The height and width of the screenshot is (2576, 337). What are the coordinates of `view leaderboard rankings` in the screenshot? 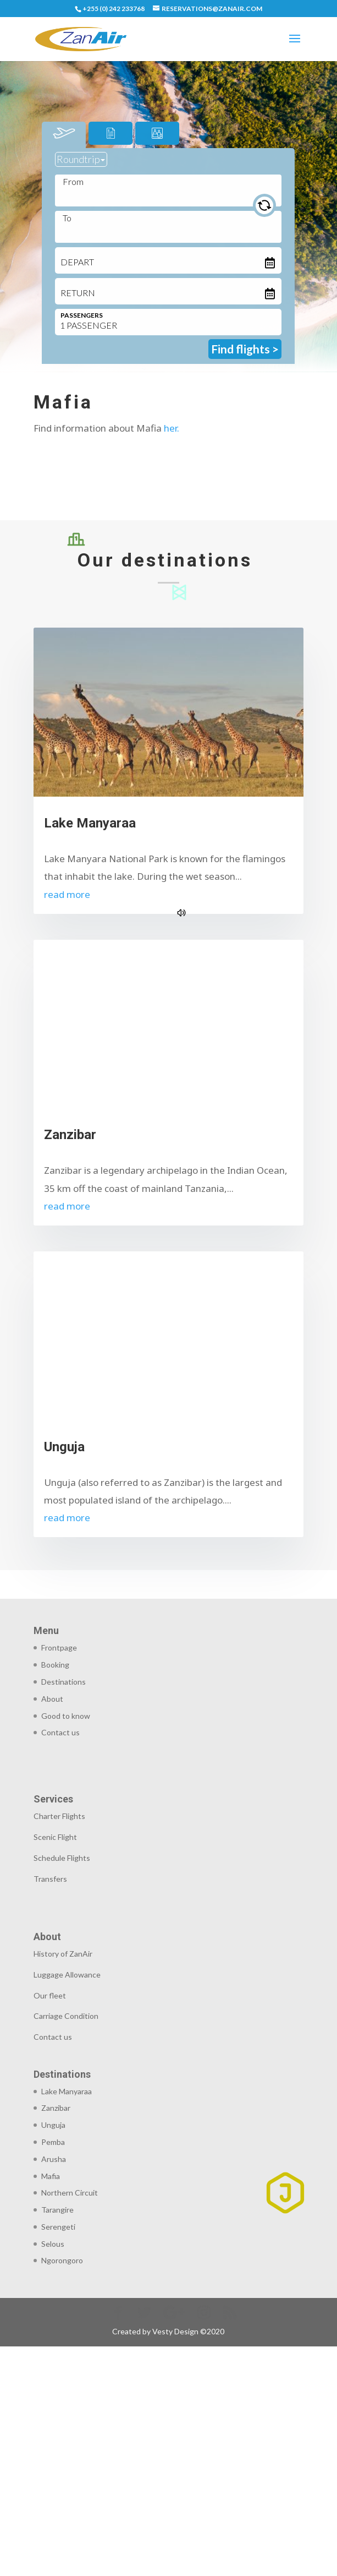 It's located at (76, 539).